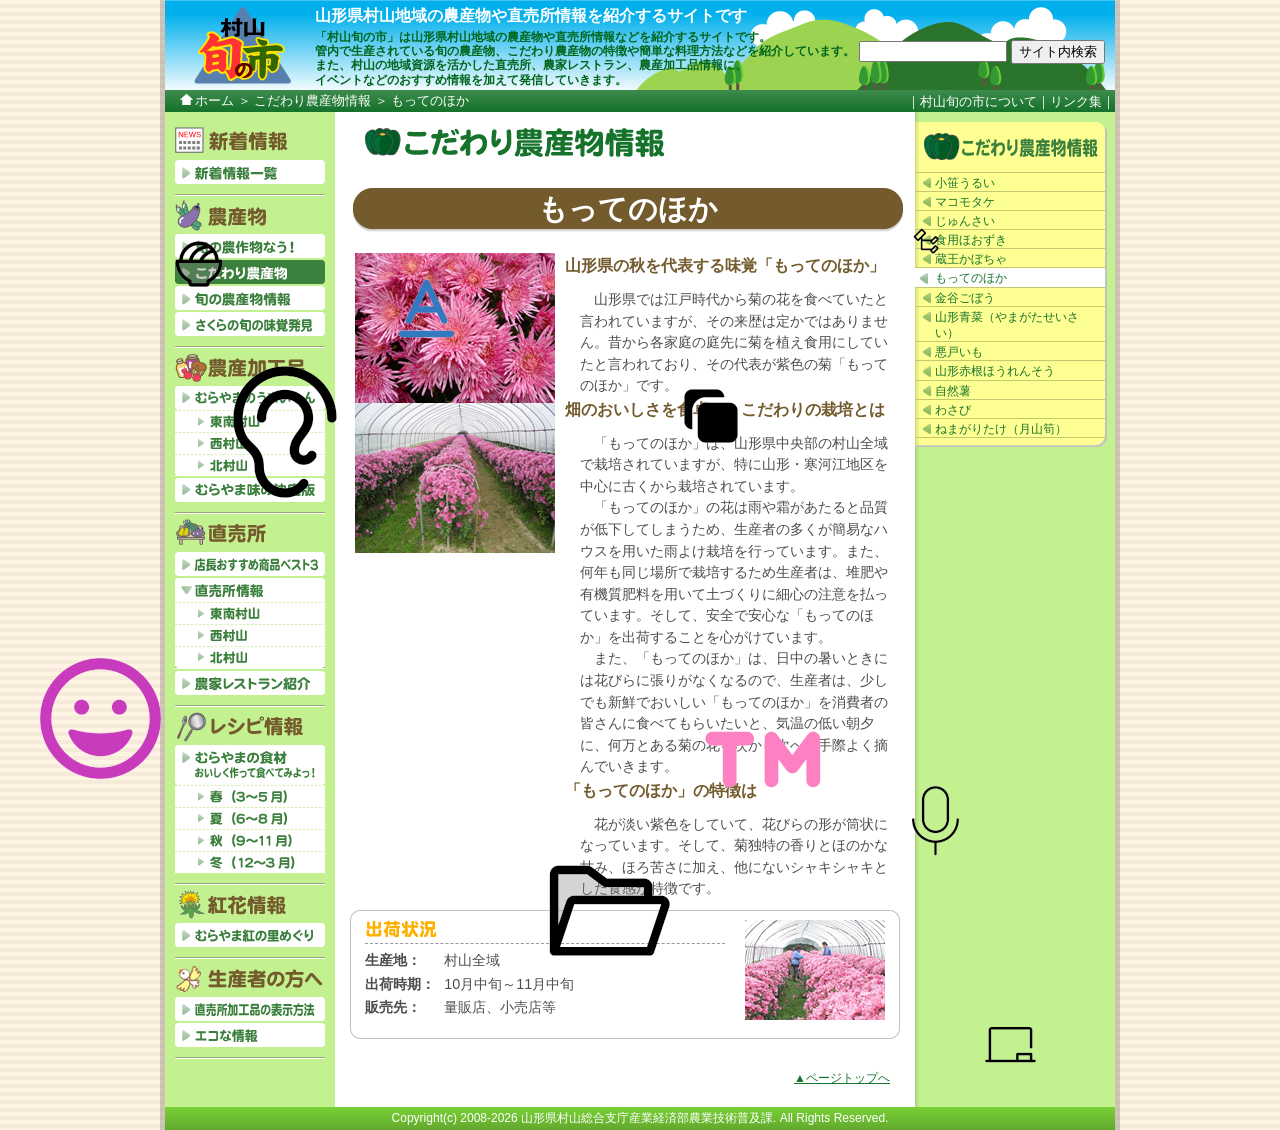 The image size is (1280, 1130). What do you see at coordinates (926, 241) in the screenshot?
I see `indicates a class definition in code` at bounding box center [926, 241].